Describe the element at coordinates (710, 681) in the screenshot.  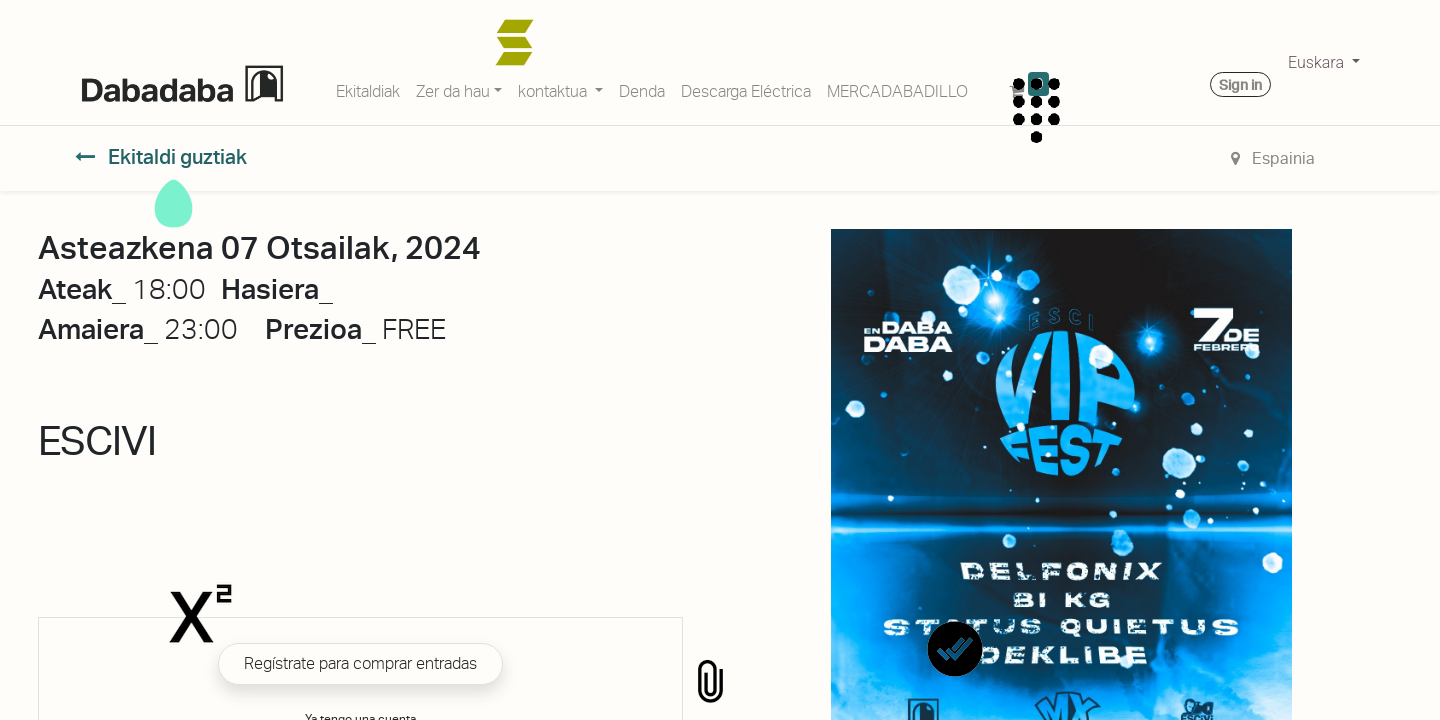
I see `attach a file to your message` at that location.